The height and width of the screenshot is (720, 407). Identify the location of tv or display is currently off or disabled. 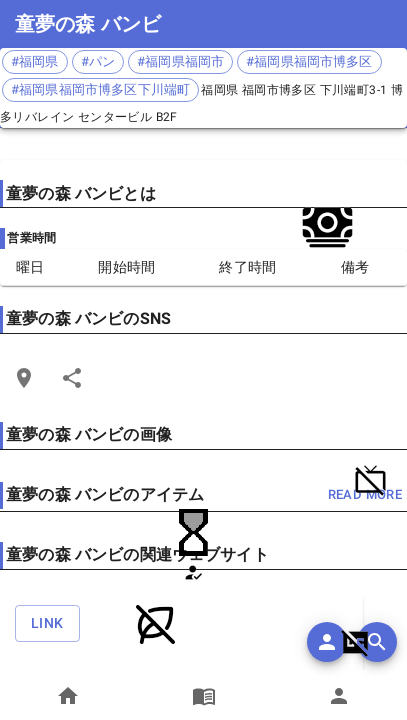
(370, 480).